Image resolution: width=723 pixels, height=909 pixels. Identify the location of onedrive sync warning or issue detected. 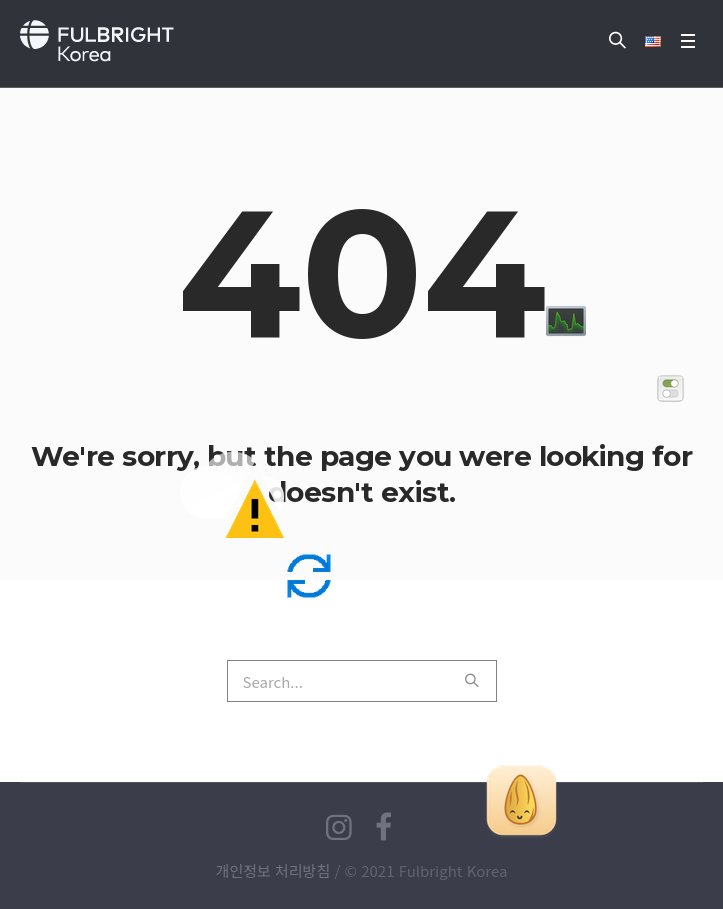
(232, 486).